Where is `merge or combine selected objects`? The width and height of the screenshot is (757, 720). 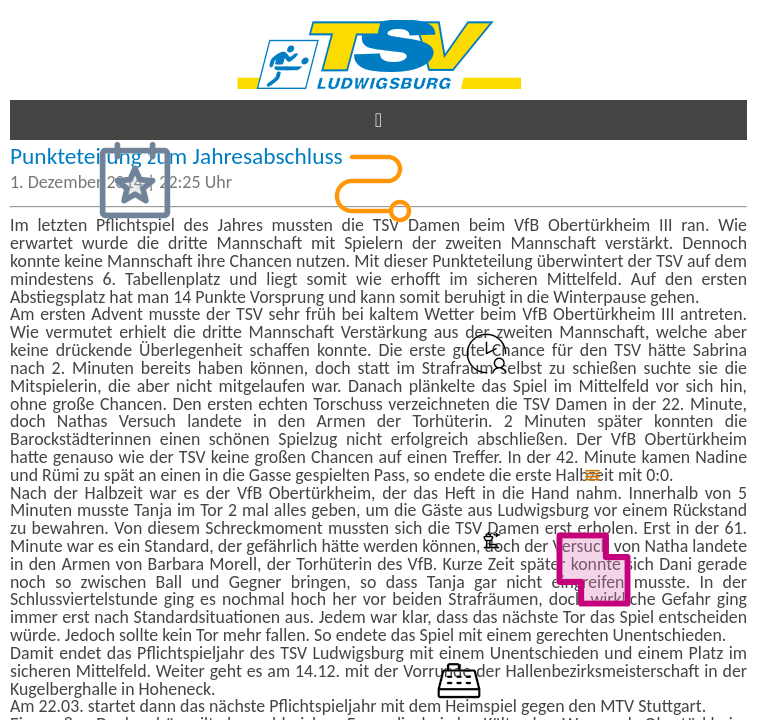 merge or combine selected objects is located at coordinates (593, 569).